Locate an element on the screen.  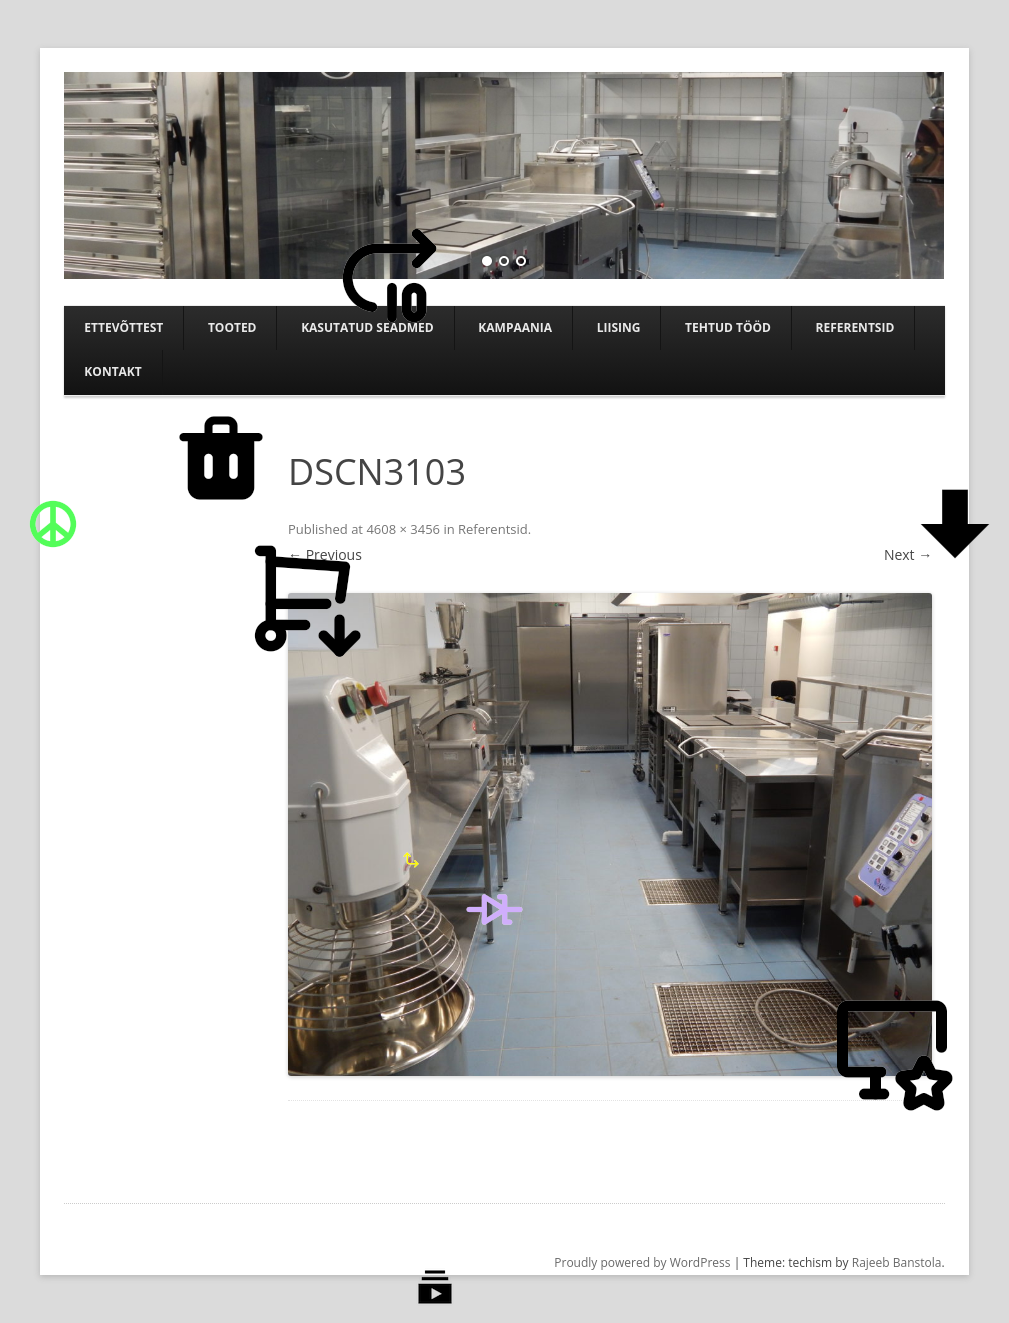
download or export shopping cart contents is located at coordinates (302, 598).